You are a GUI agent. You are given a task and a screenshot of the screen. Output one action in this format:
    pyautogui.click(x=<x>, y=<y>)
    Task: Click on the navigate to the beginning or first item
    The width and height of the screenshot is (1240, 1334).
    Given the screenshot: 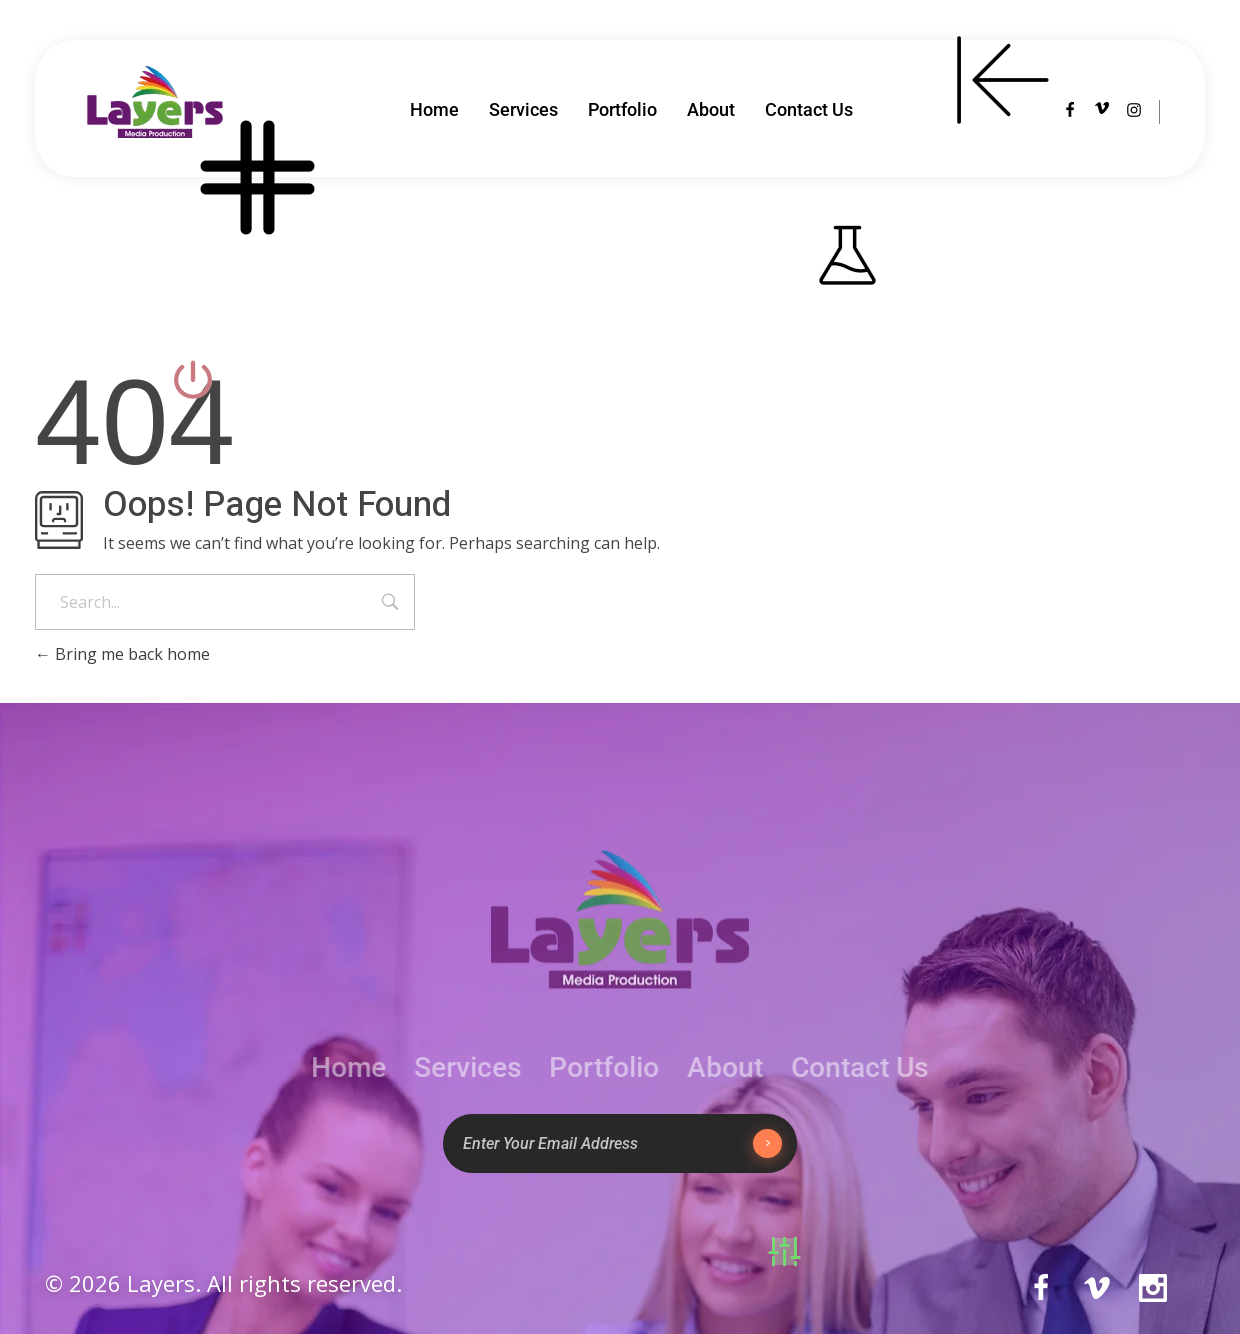 What is the action you would take?
    pyautogui.click(x=1001, y=80)
    